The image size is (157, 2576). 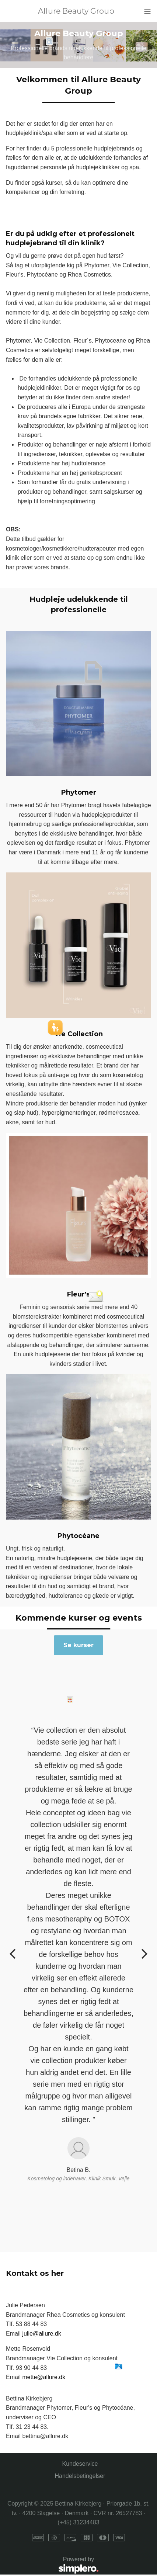 I want to click on open pictures folder, so click(x=119, y=2367).